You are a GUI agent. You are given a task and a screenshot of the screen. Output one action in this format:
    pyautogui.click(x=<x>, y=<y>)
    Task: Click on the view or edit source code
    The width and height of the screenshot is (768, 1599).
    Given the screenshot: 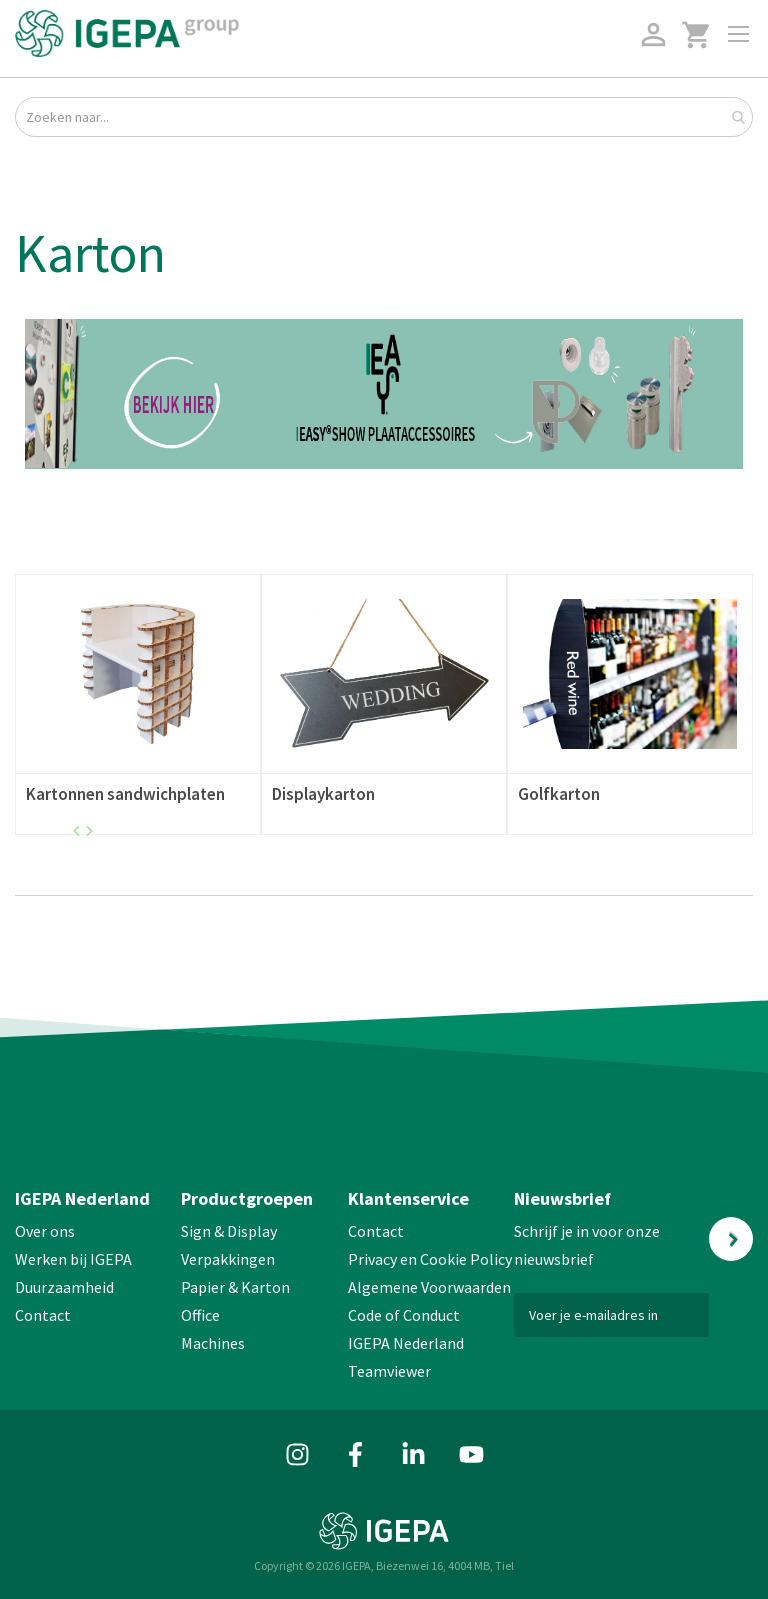 What is the action you would take?
    pyautogui.click(x=83, y=831)
    